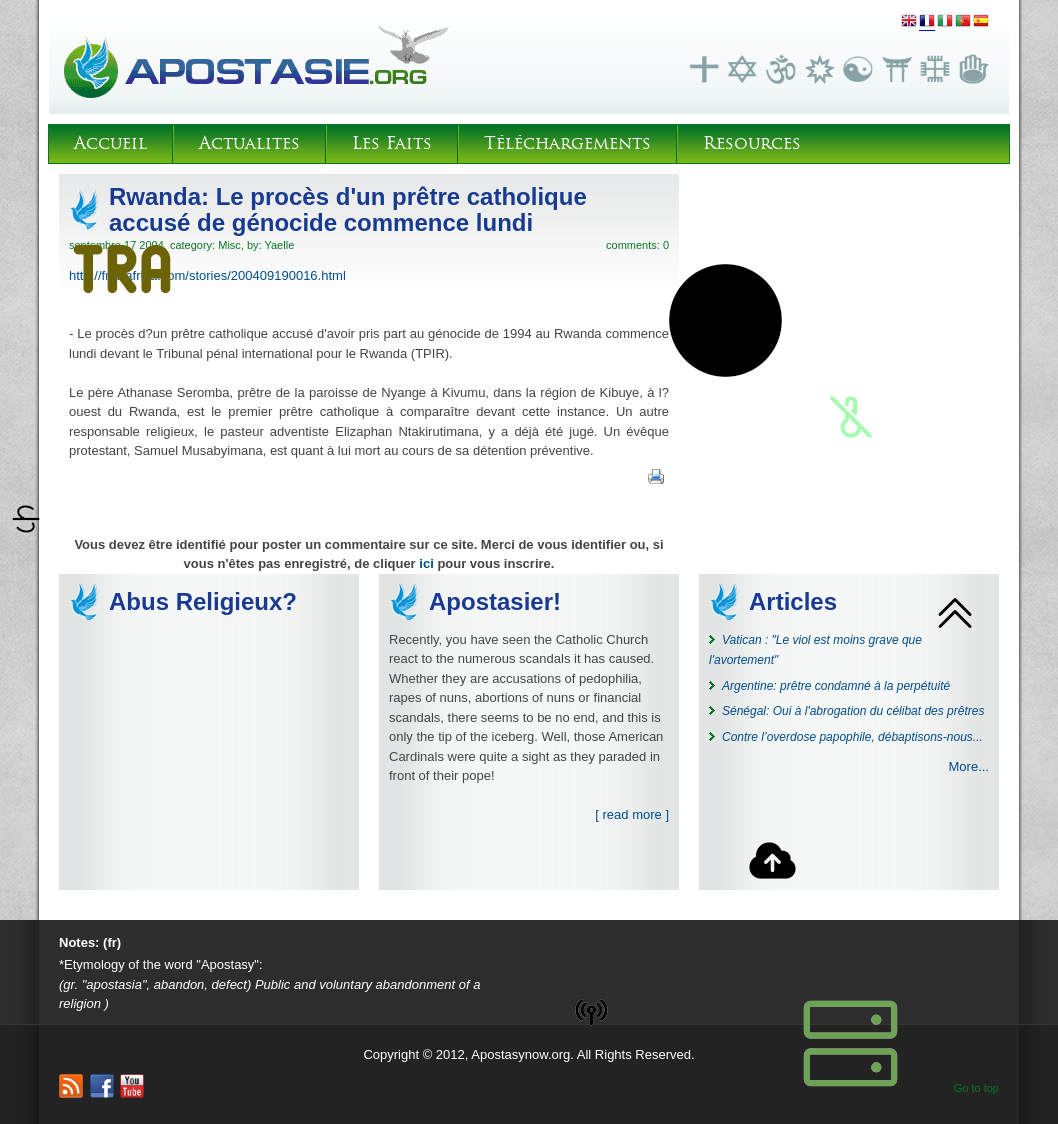 The height and width of the screenshot is (1124, 1058). What do you see at coordinates (850, 1043) in the screenshot?
I see `access storage or server settings` at bounding box center [850, 1043].